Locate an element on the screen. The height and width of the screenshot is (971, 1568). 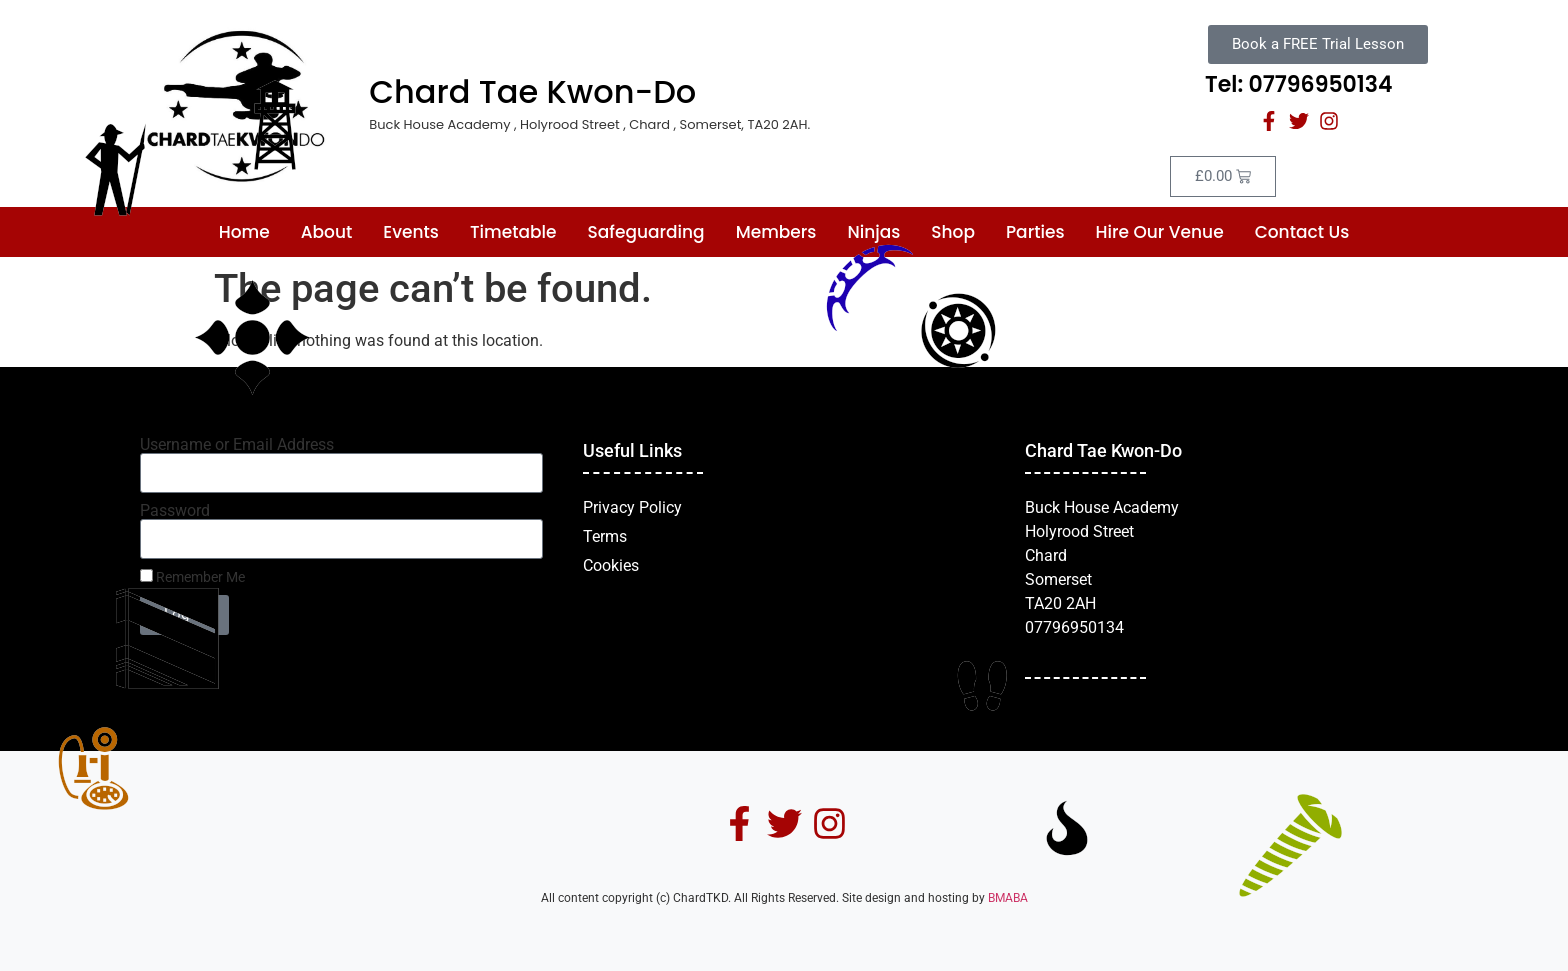
select pikeman unit in strategy game is located at coordinates (115, 169).